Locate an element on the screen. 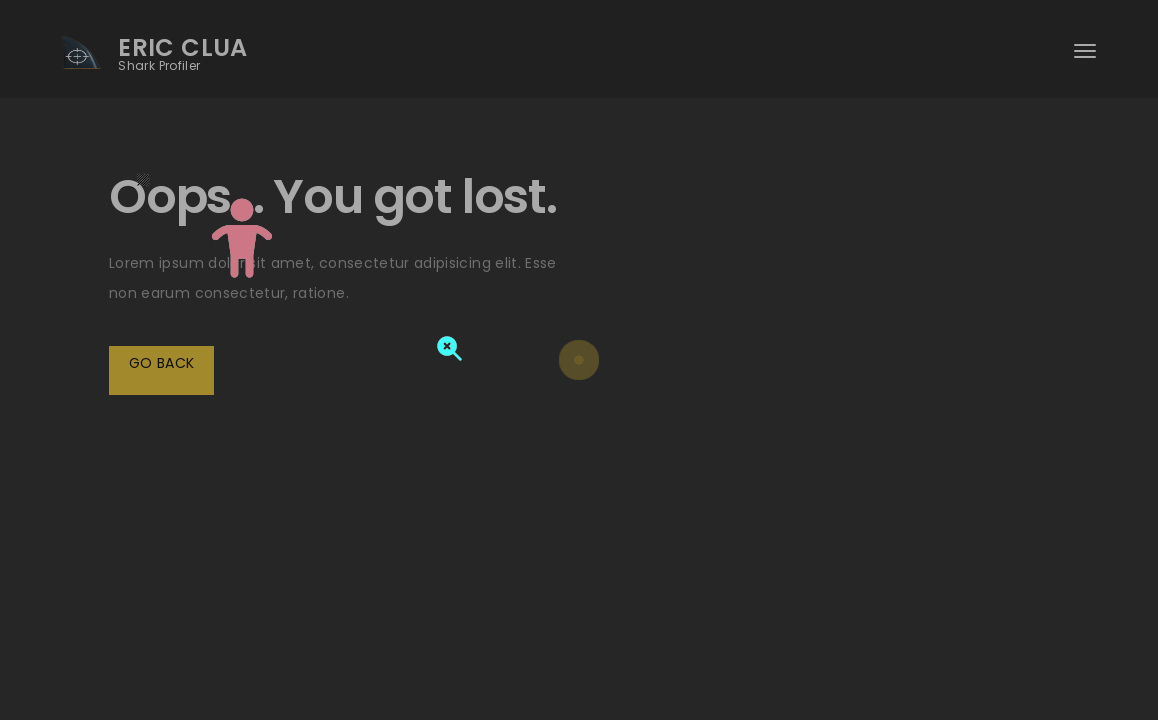  cancel or clear current search is located at coordinates (449, 348).